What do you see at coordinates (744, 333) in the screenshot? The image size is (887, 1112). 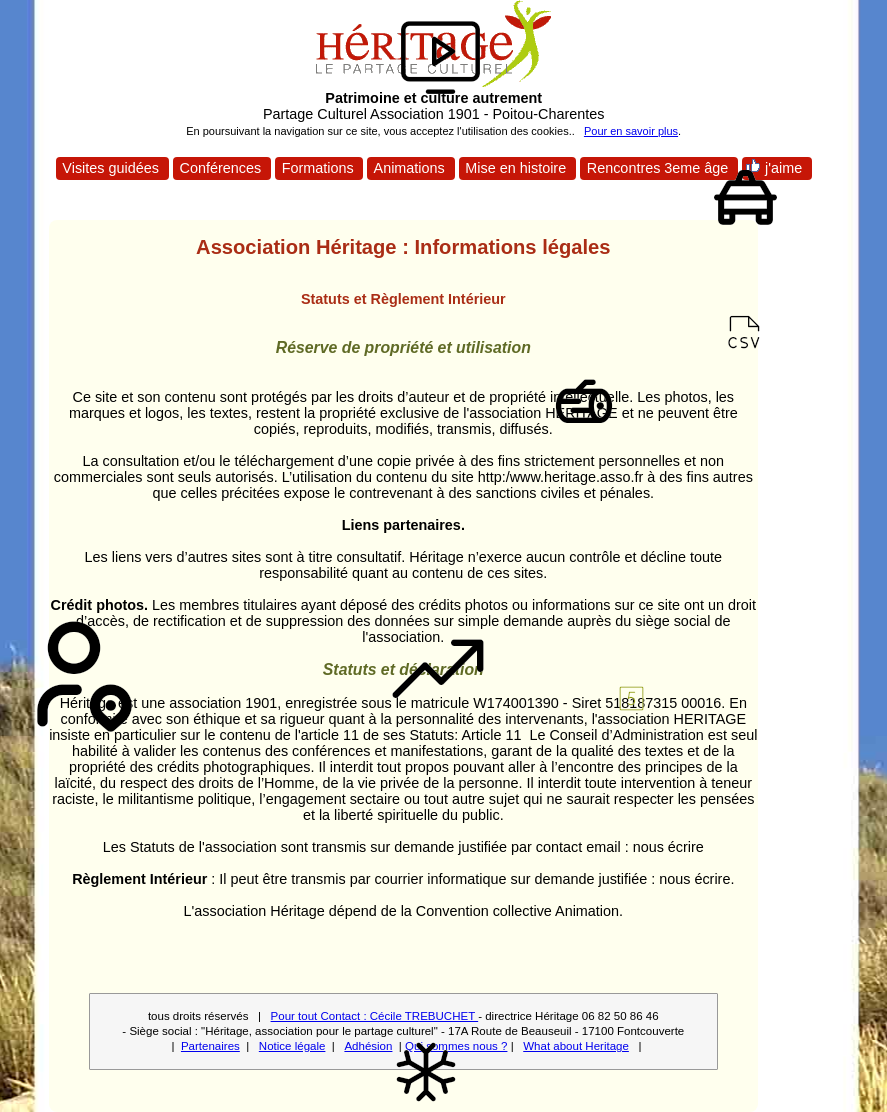 I see `open or view a CSV file` at bounding box center [744, 333].